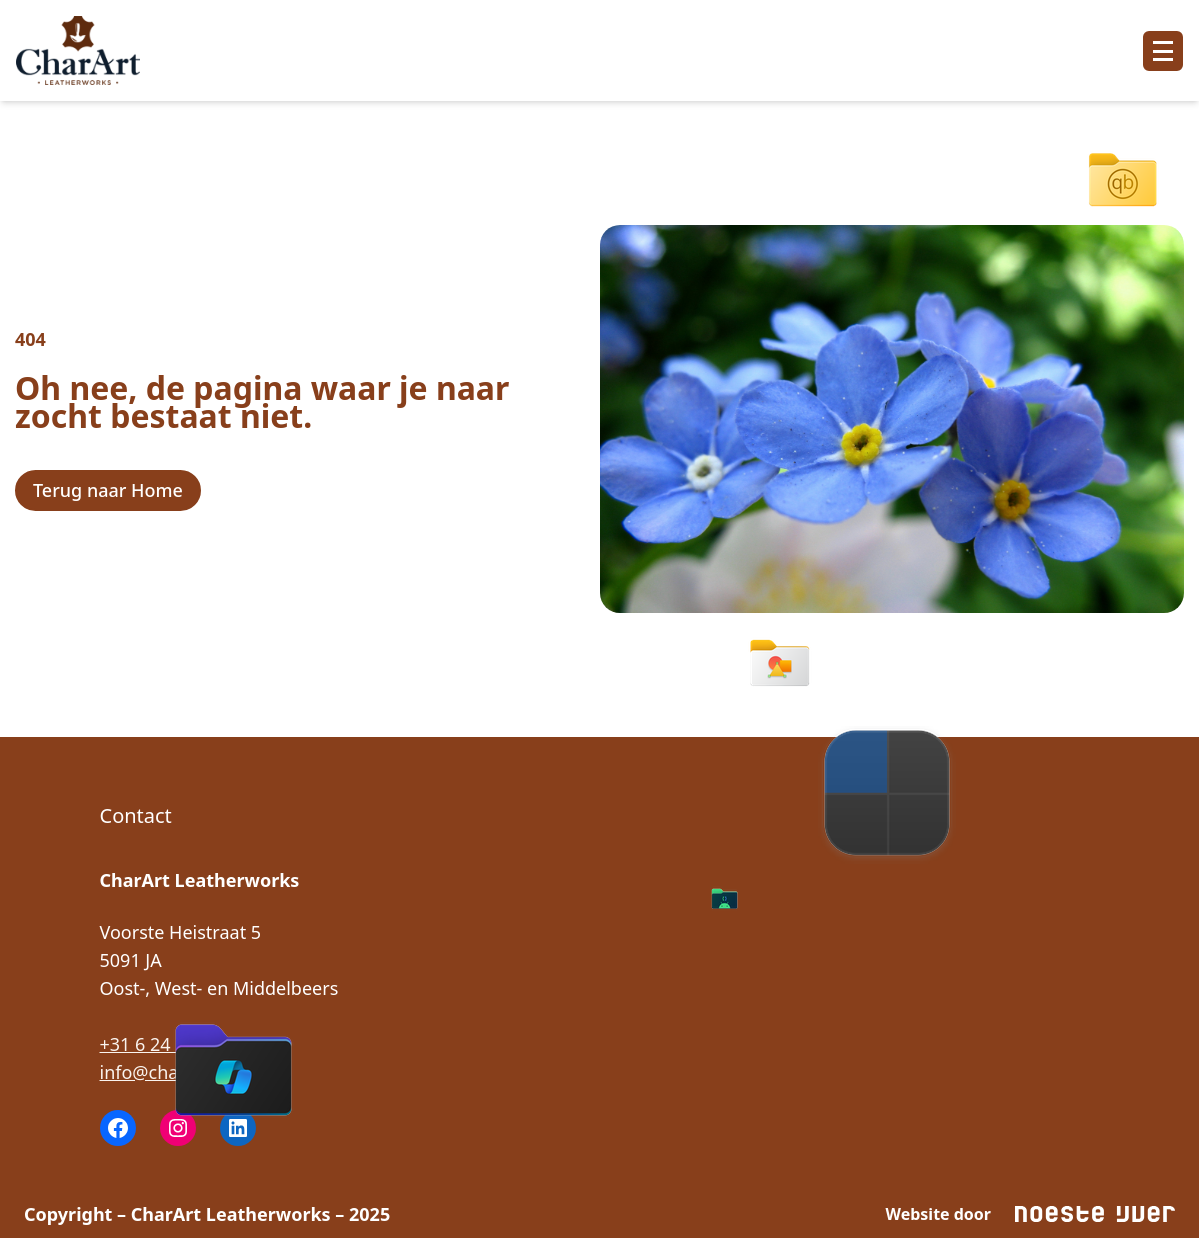  I want to click on open android developer project files, so click(724, 899).